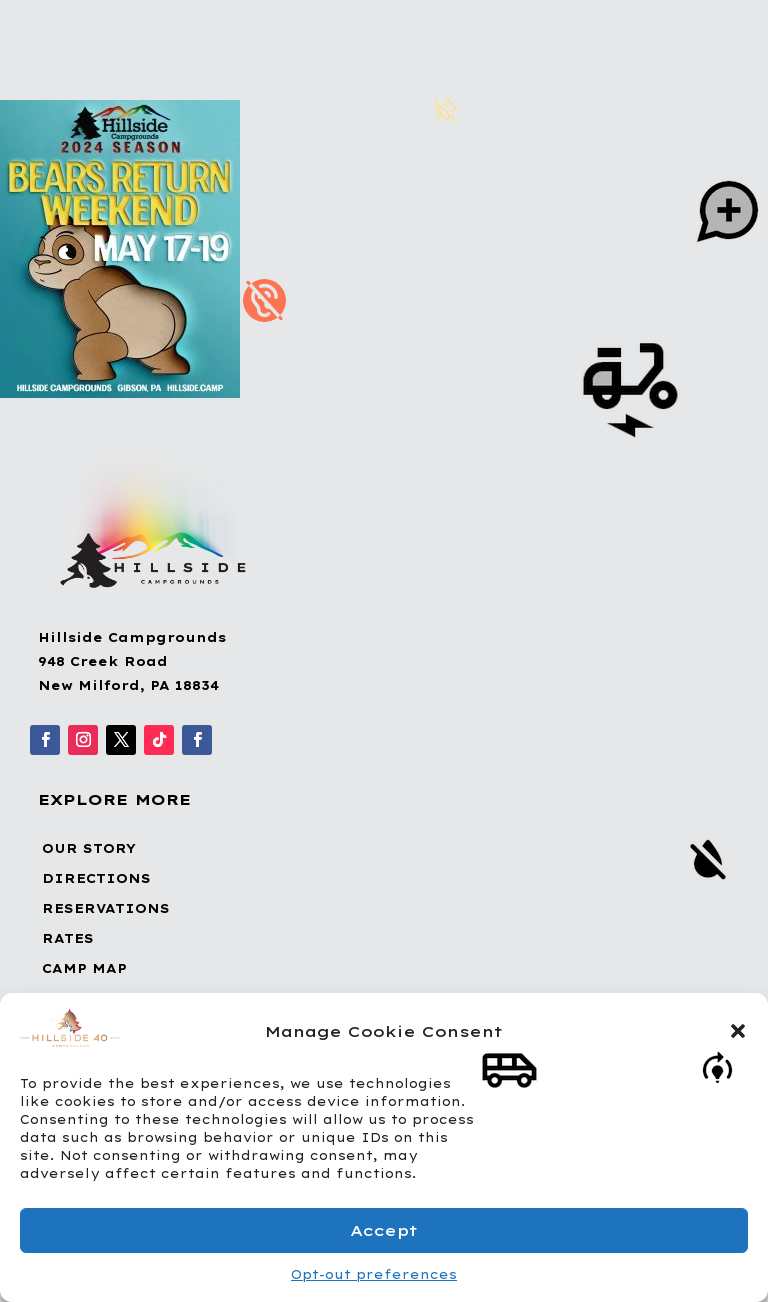  What do you see at coordinates (264, 300) in the screenshot?
I see `mute or disable hearing assistance features` at bounding box center [264, 300].